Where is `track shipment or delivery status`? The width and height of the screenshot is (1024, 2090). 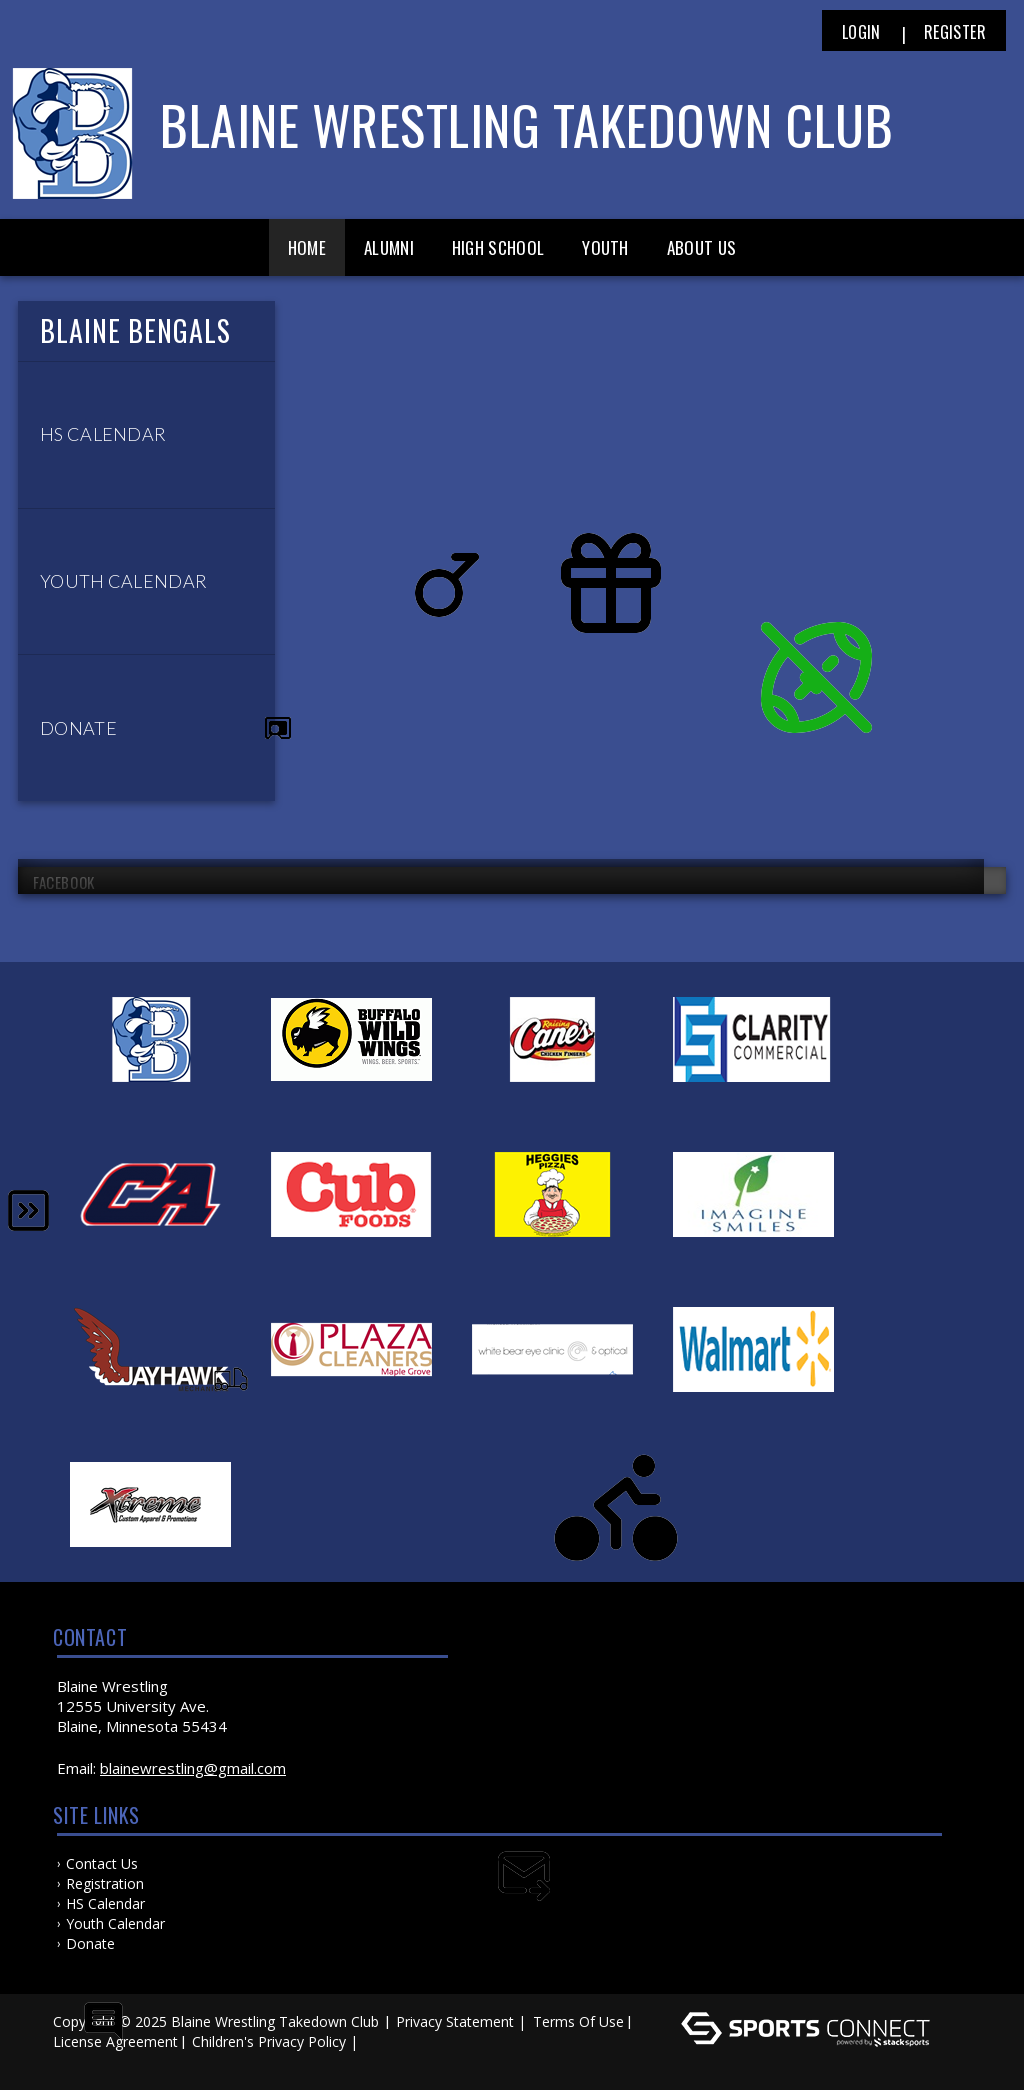
track shipment or delivery status is located at coordinates (231, 1379).